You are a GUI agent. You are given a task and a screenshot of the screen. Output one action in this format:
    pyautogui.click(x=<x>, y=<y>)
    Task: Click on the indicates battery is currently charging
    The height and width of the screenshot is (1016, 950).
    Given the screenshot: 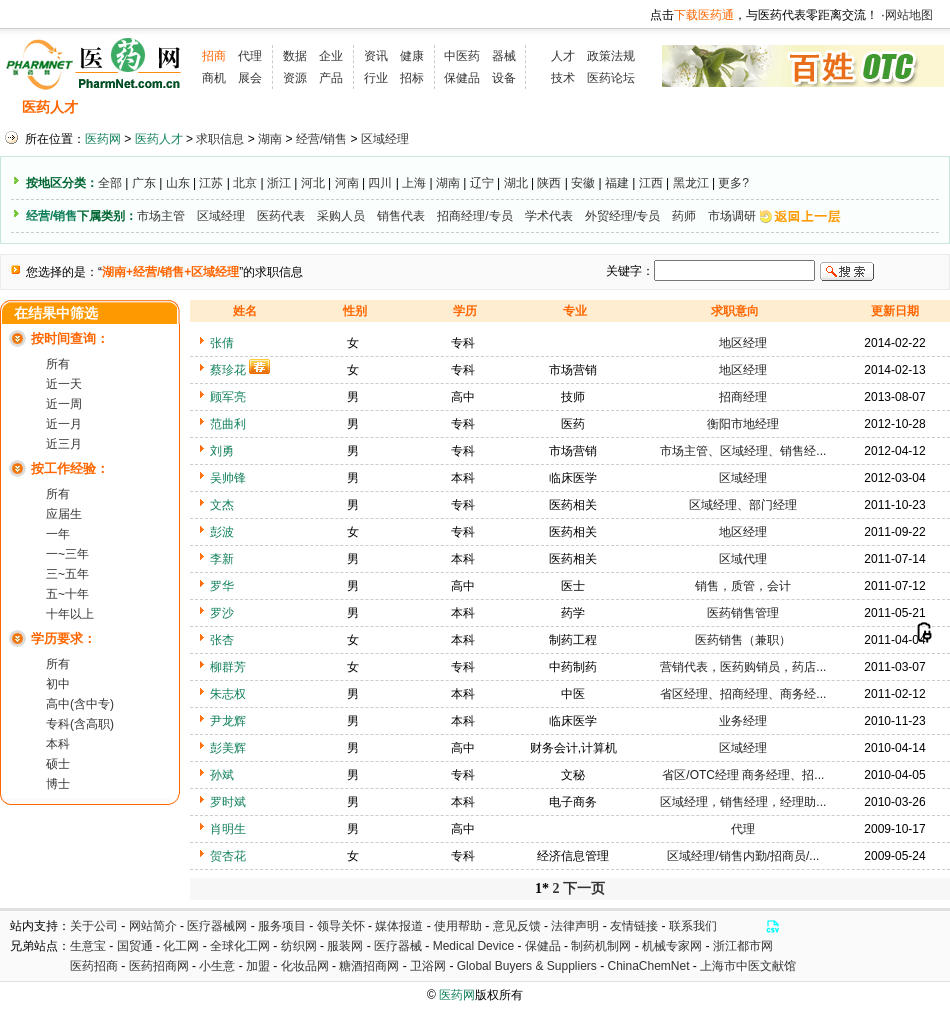 What is the action you would take?
    pyautogui.click(x=924, y=632)
    